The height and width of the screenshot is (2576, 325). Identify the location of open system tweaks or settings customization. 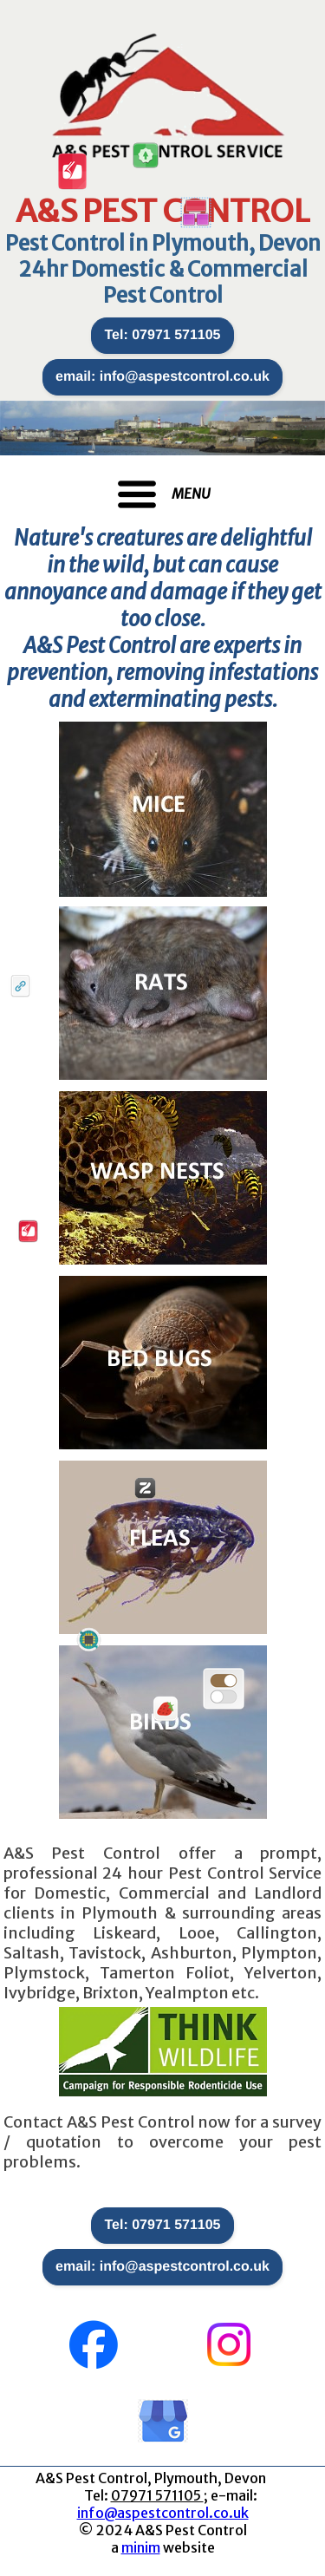
(224, 1689).